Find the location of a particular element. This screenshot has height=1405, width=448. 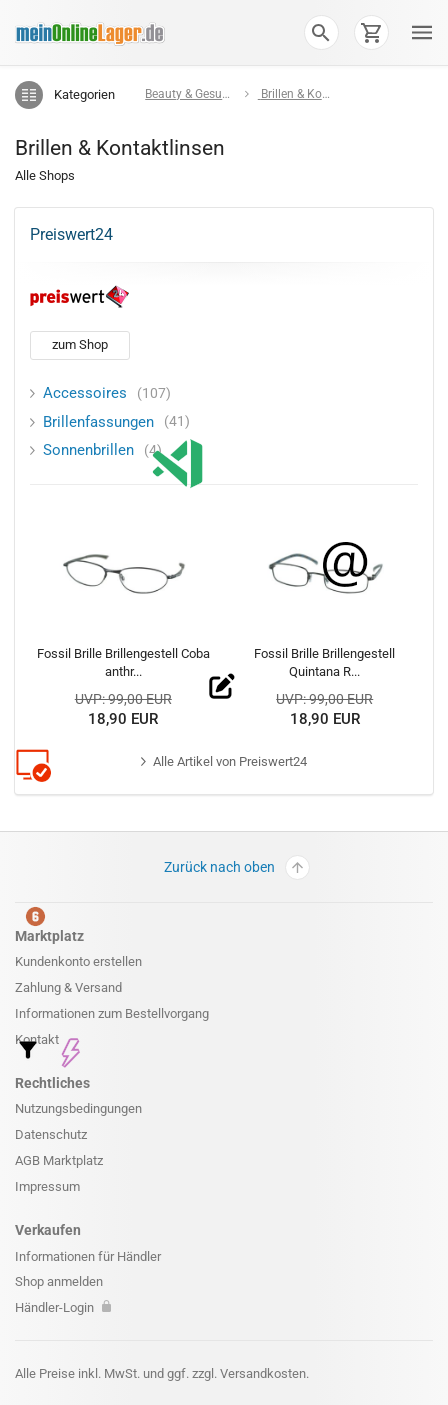

open visual studio code insiders is located at coordinates (179, 465).